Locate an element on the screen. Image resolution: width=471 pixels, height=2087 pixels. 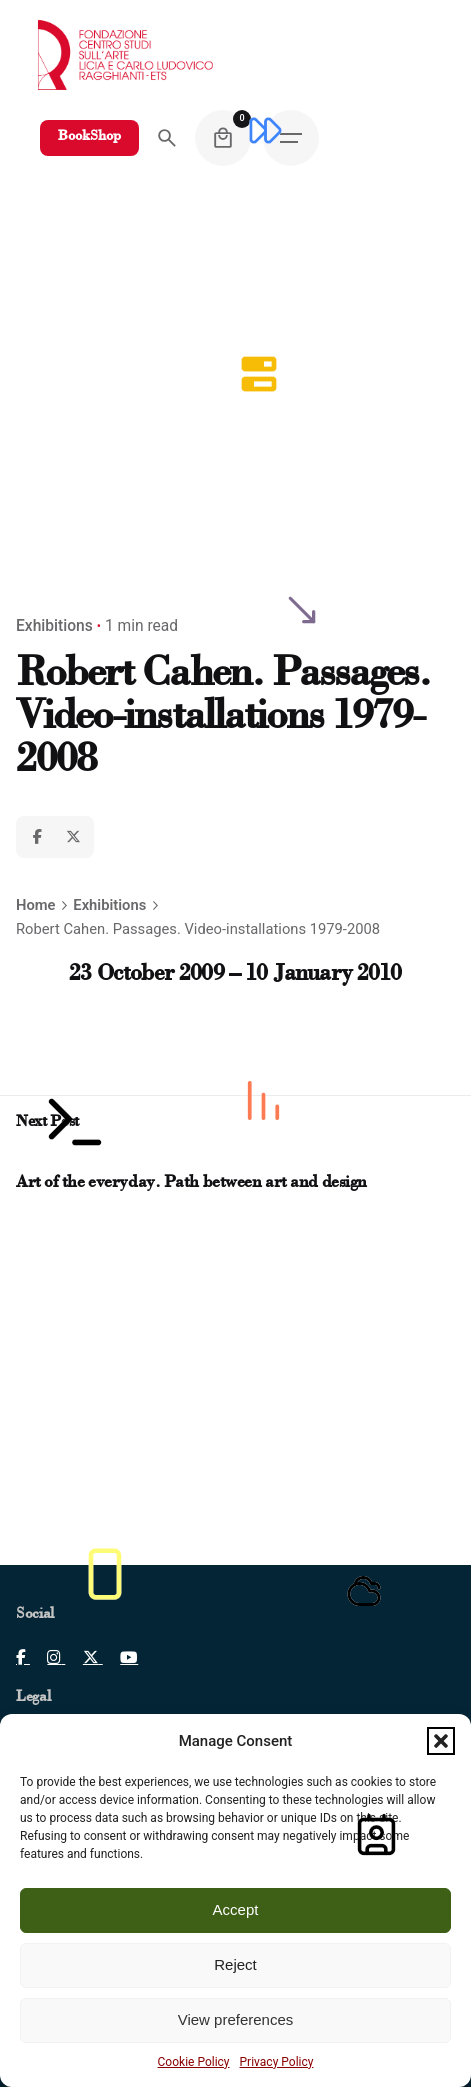
view task or download progress is located at coordinates (259, 374).